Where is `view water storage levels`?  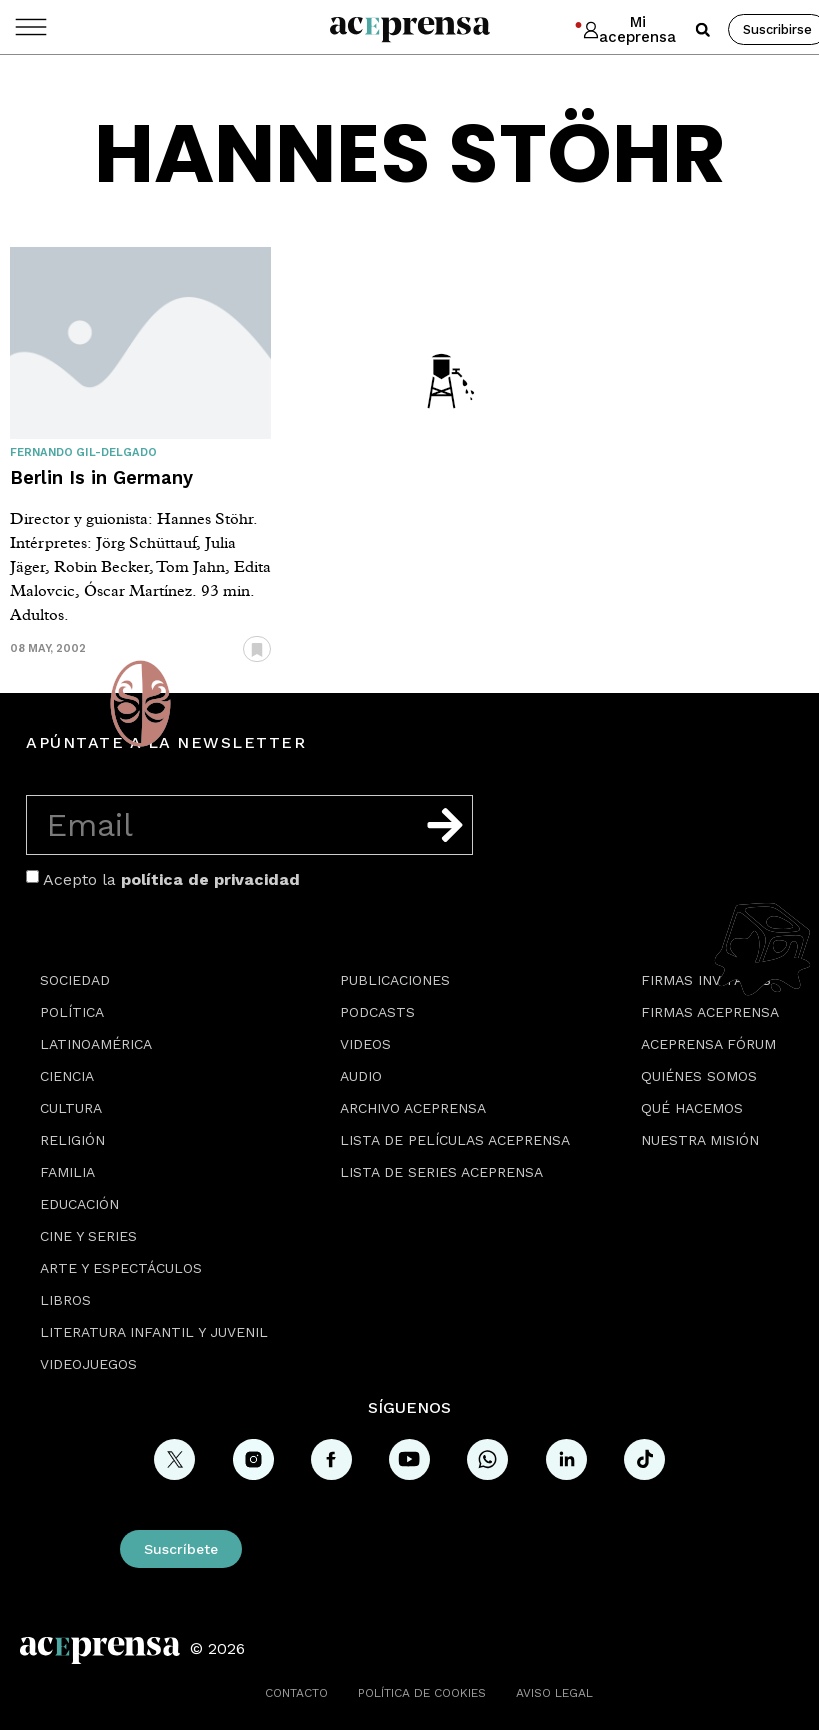
view water storage levels is located at coordinates (452, 380).